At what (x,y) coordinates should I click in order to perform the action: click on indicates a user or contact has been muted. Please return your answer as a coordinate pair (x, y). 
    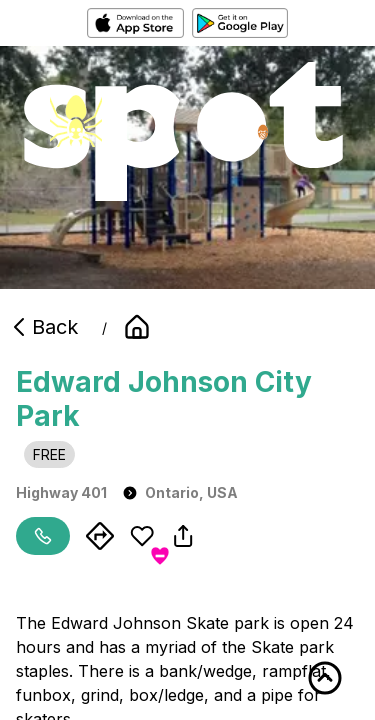
    Looking at the image, I should click on (263, 132).